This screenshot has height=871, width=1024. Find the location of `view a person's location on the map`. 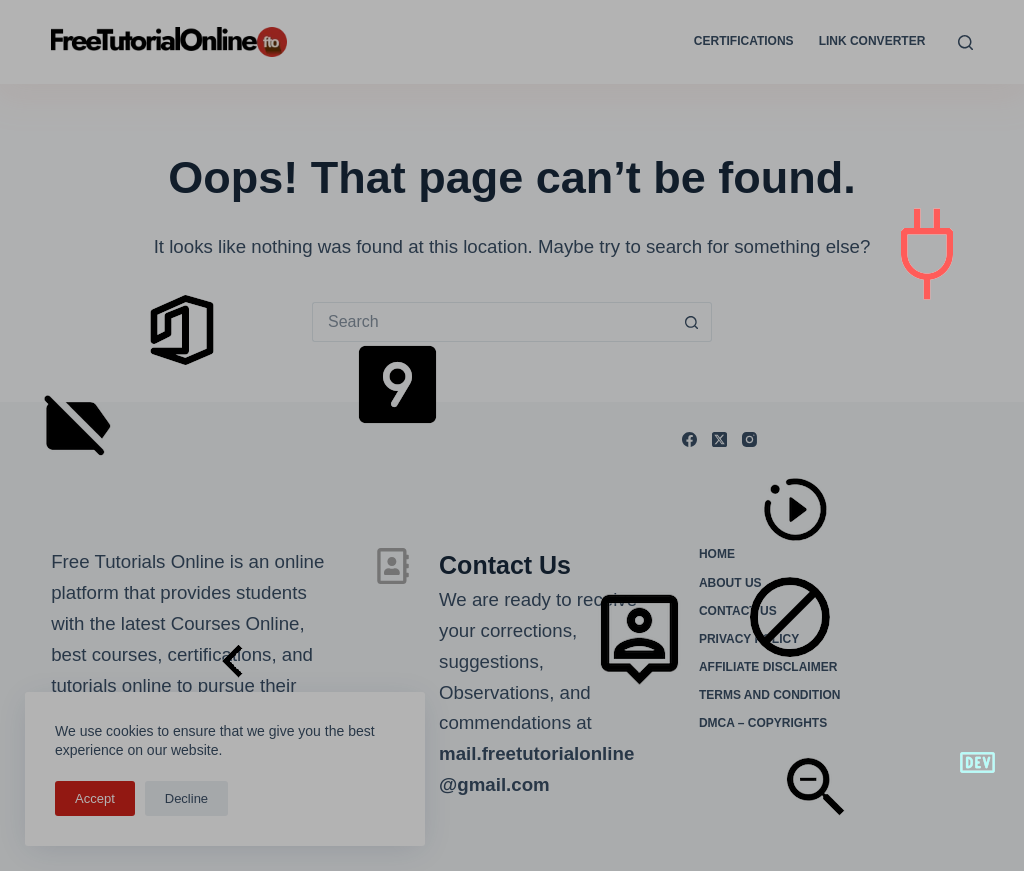

view a person's location on the map is located at coordinates (639, 637).